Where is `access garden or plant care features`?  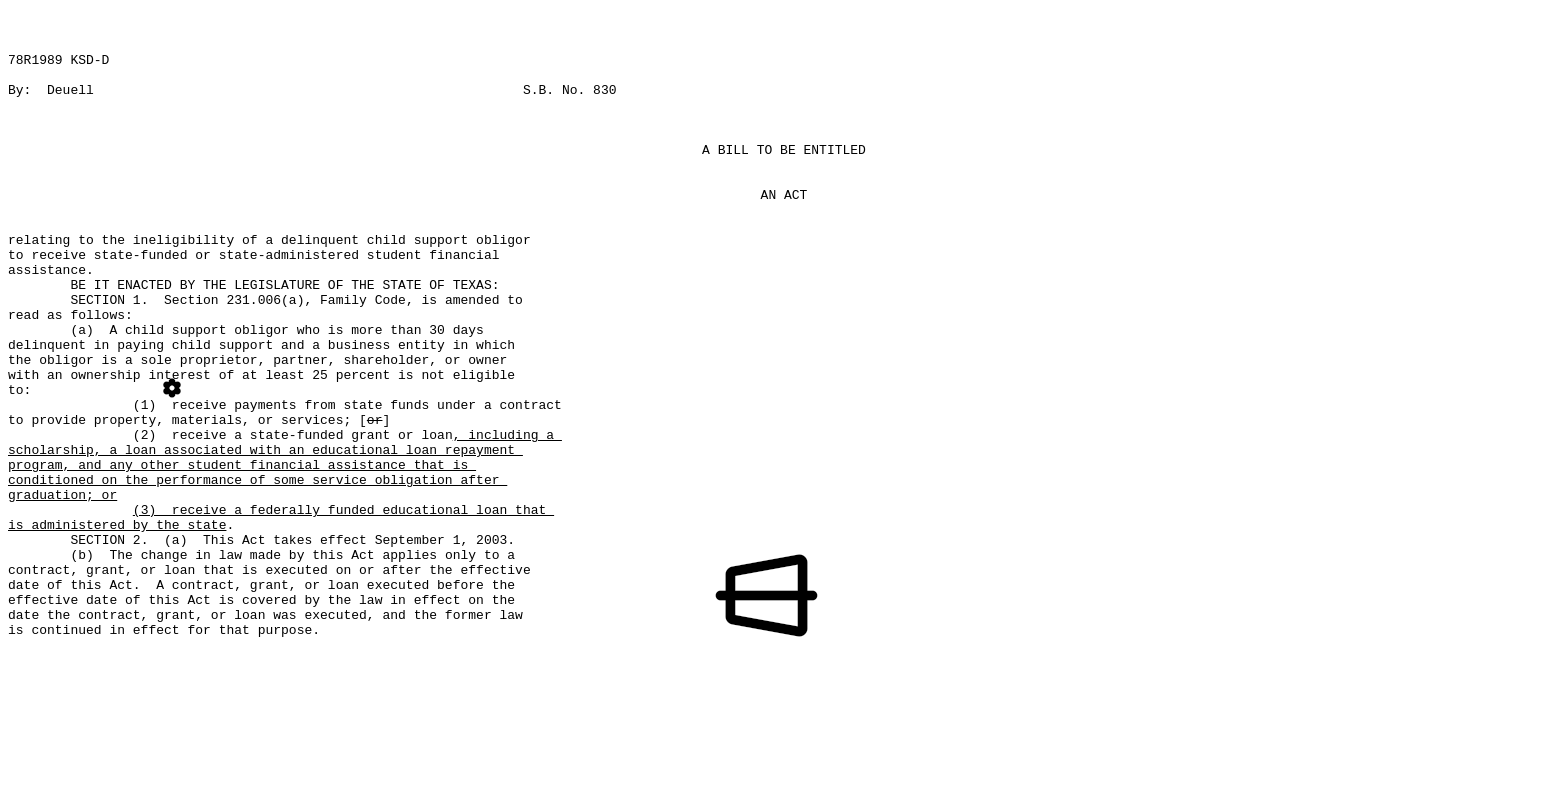 access garden or plant care features is located at coordinates (172, 388).